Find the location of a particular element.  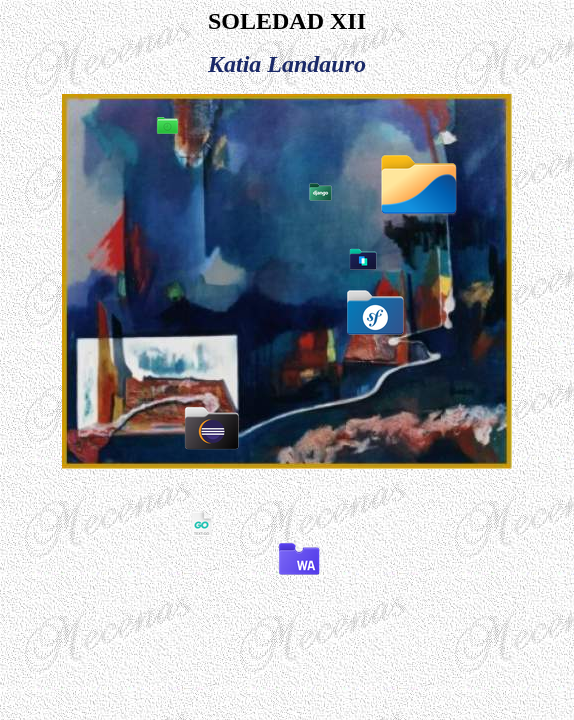

open django project folder is located at coordinates (320, 192).